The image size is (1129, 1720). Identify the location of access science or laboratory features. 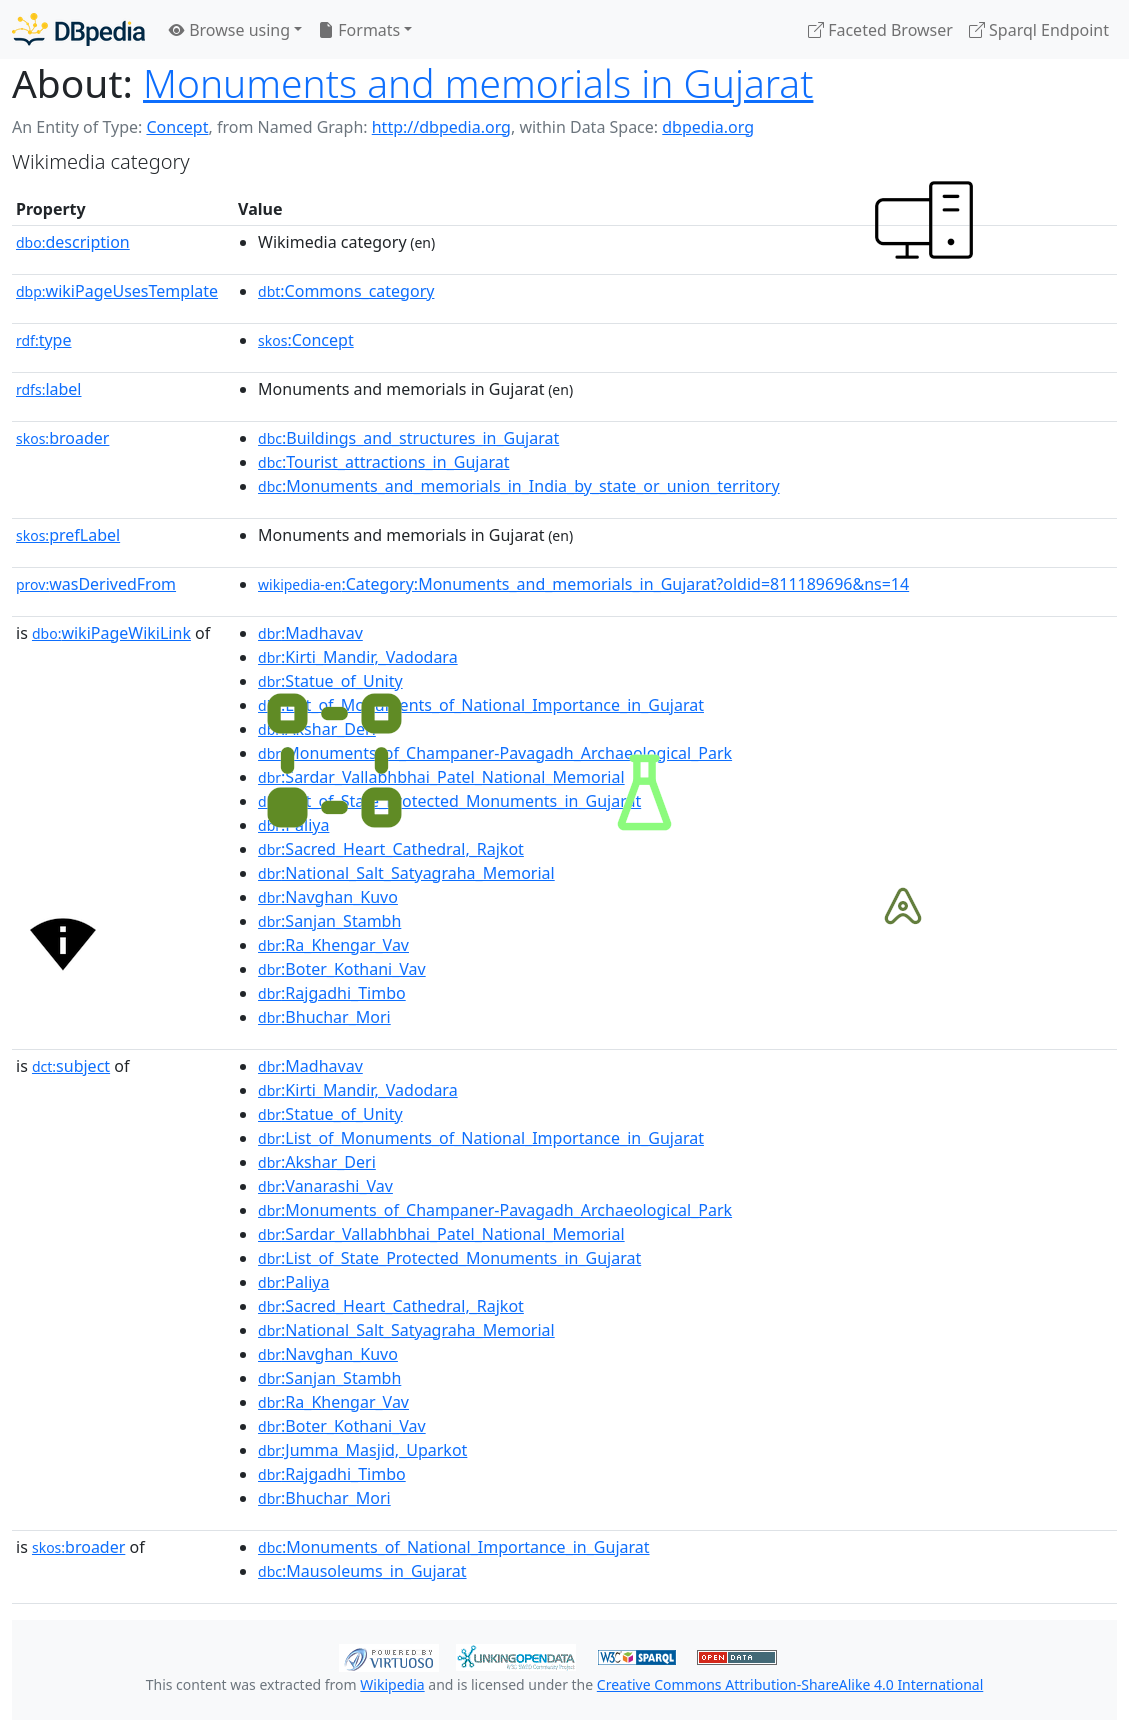
(644, 792).